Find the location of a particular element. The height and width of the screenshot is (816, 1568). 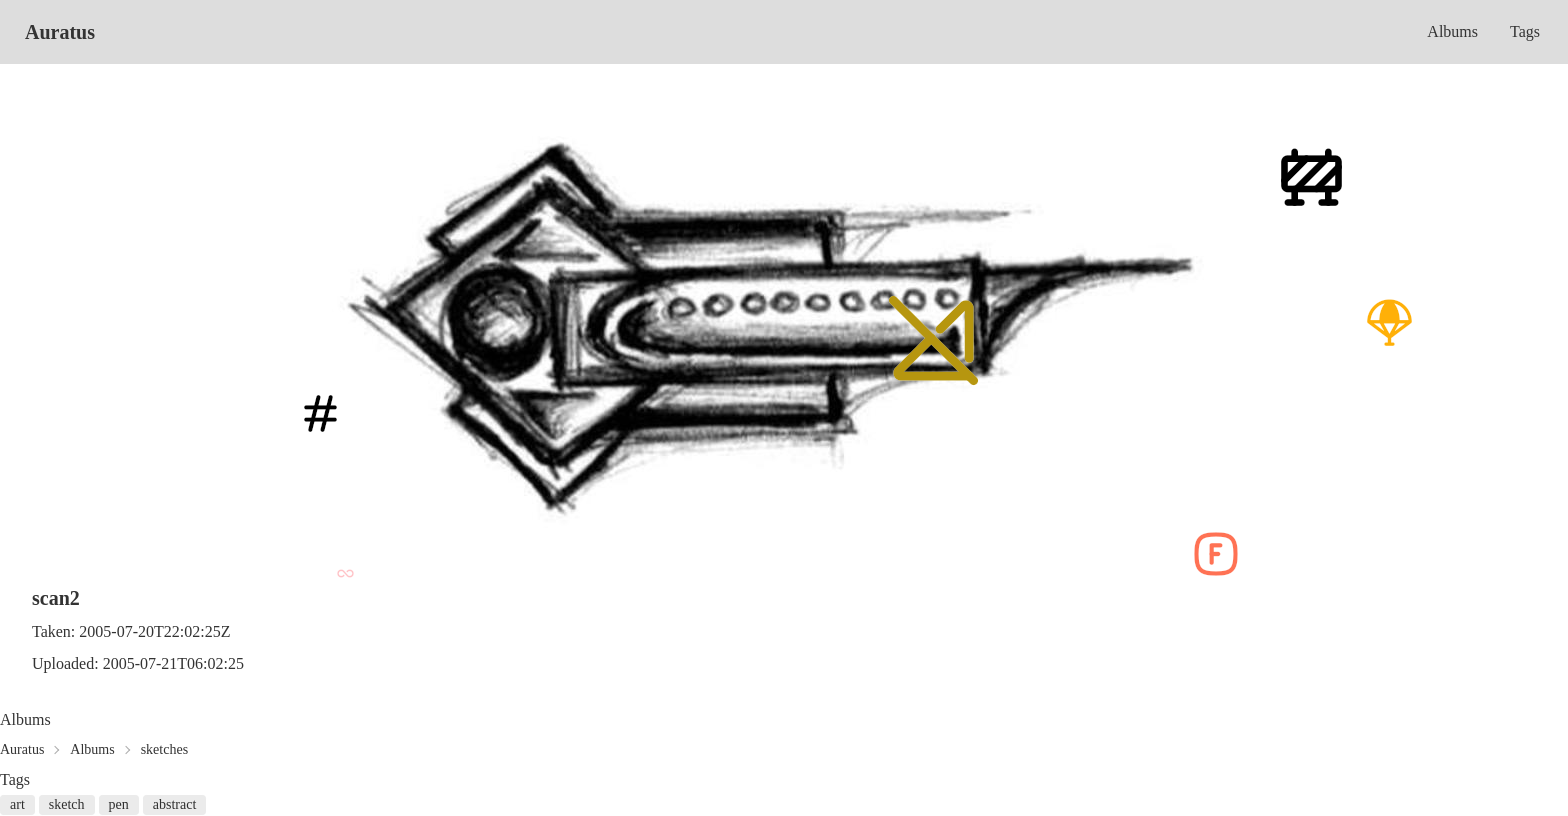

add or search by hashtag is located at coordinates (320, 413).